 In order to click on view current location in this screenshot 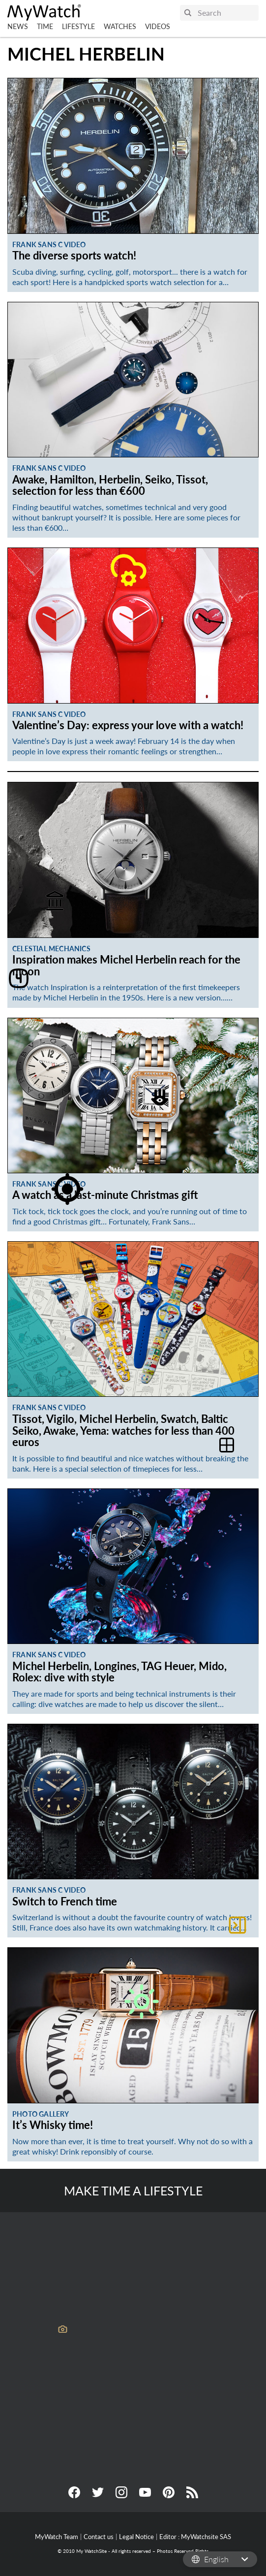, I will do `click(67, 1189)`.